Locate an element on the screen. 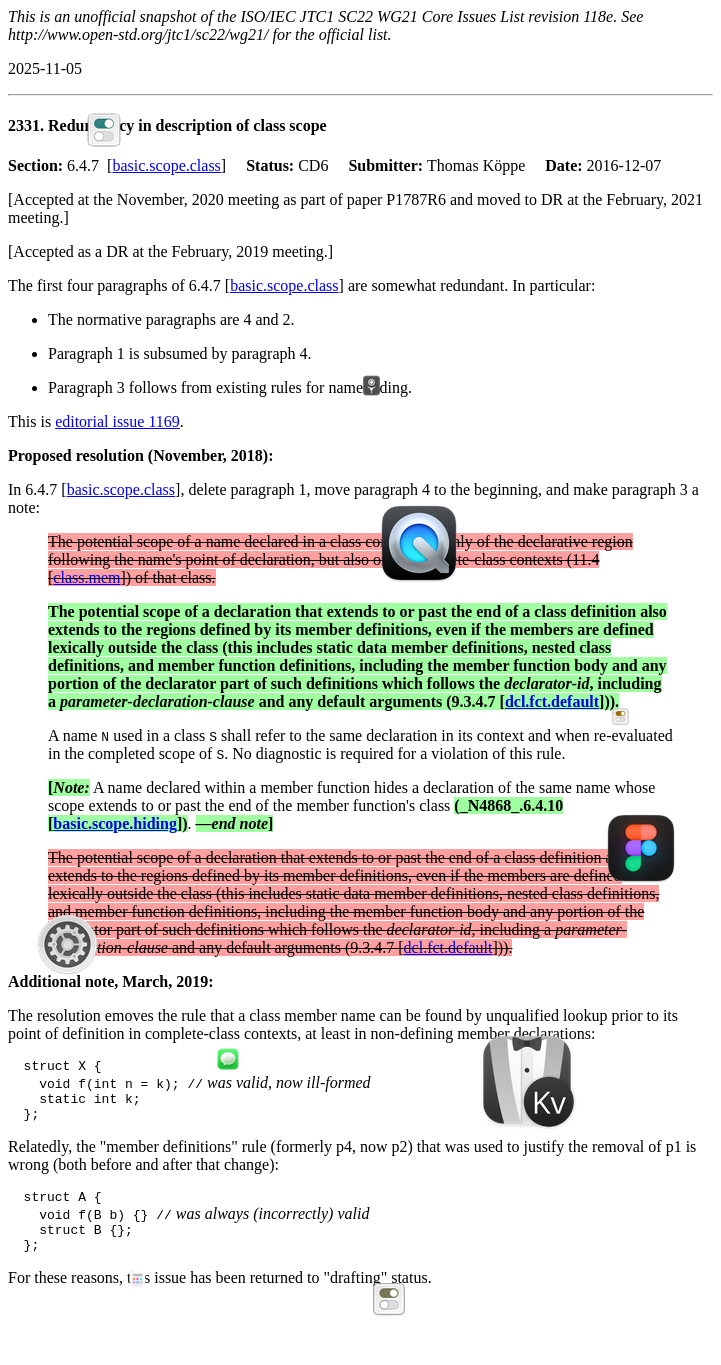  open the messages app is located at coordinates (228, 1059).